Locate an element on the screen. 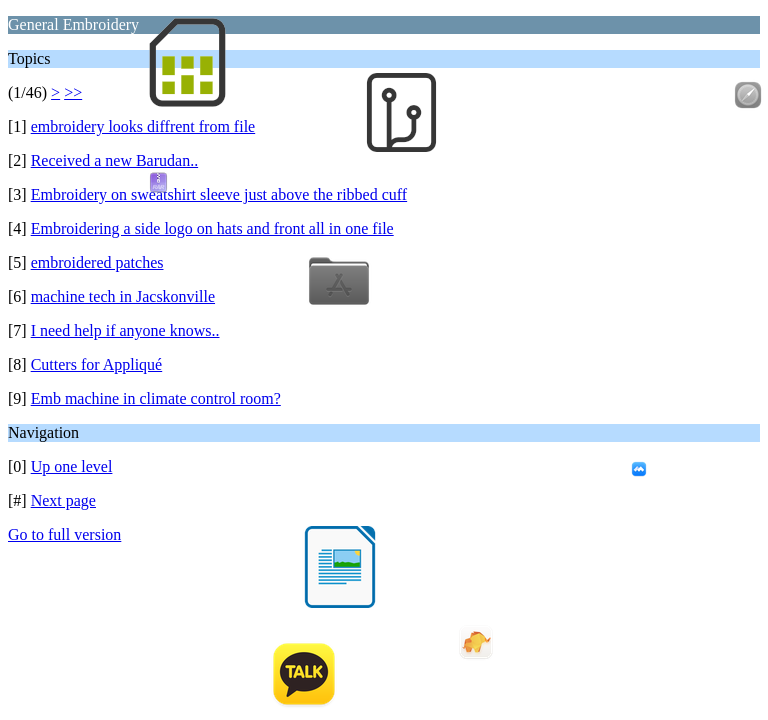  open Safari web browser is located at coordinates (748, 95).